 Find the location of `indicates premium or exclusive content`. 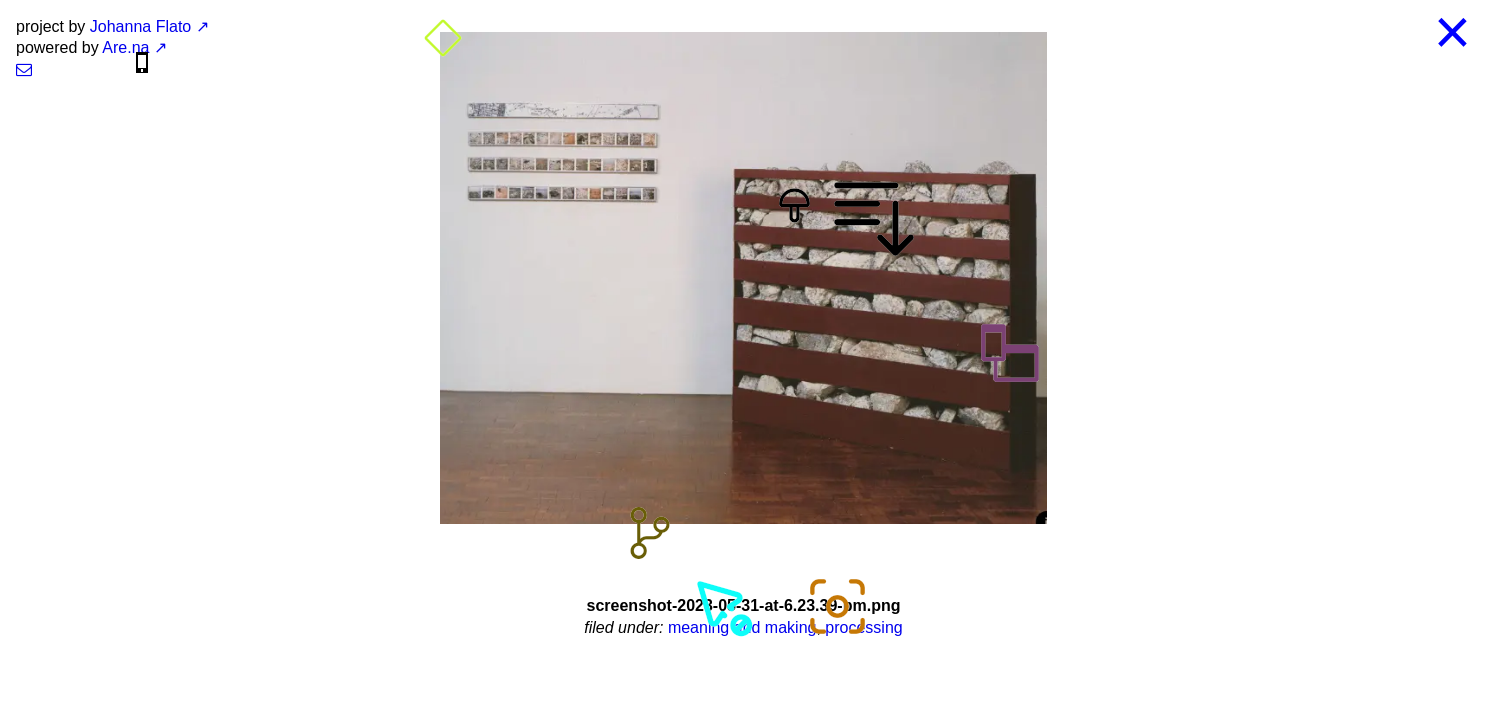

indicates premium or exclusive content is located at coordinates (443, 38).